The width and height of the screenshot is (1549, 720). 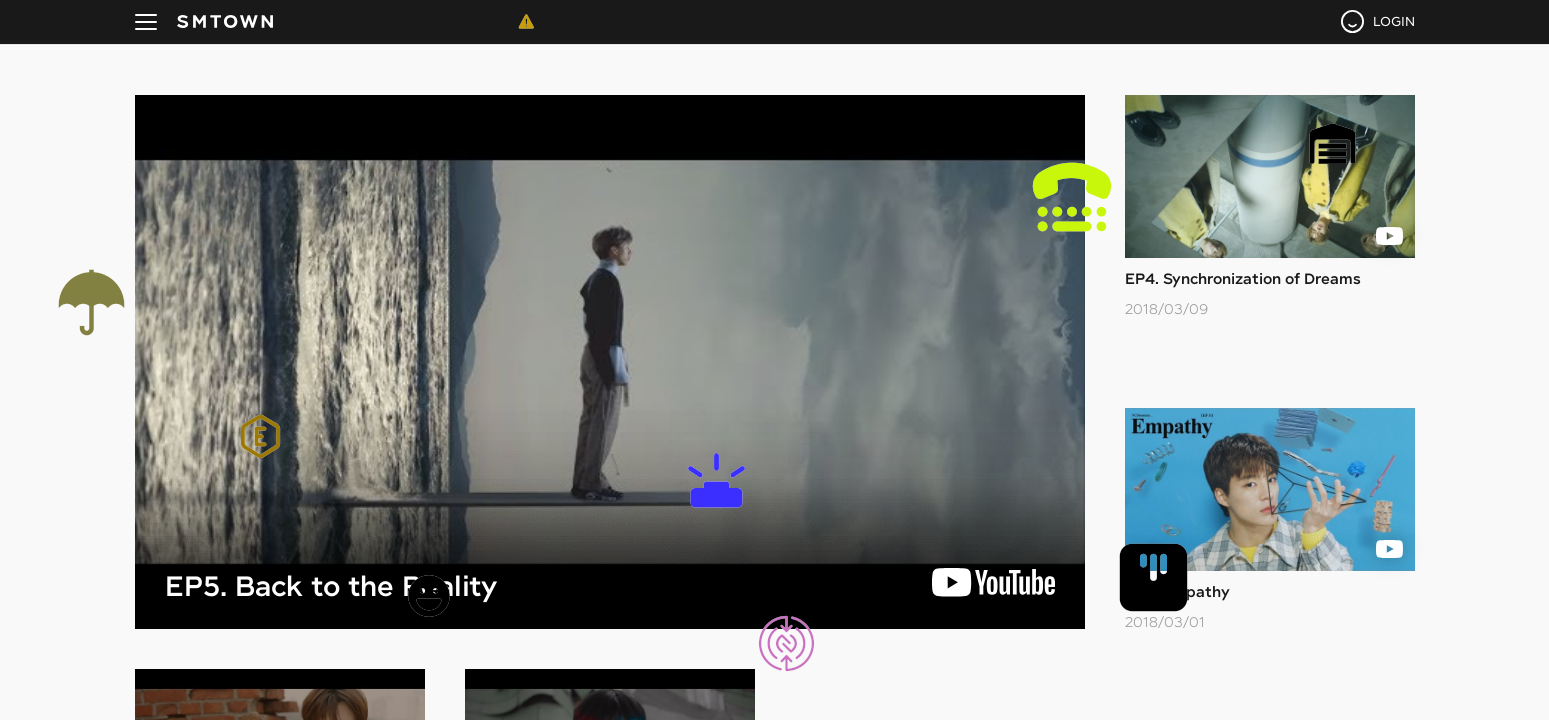 I want to click on indicates a warning or caution state, so click(x=526, y=21).